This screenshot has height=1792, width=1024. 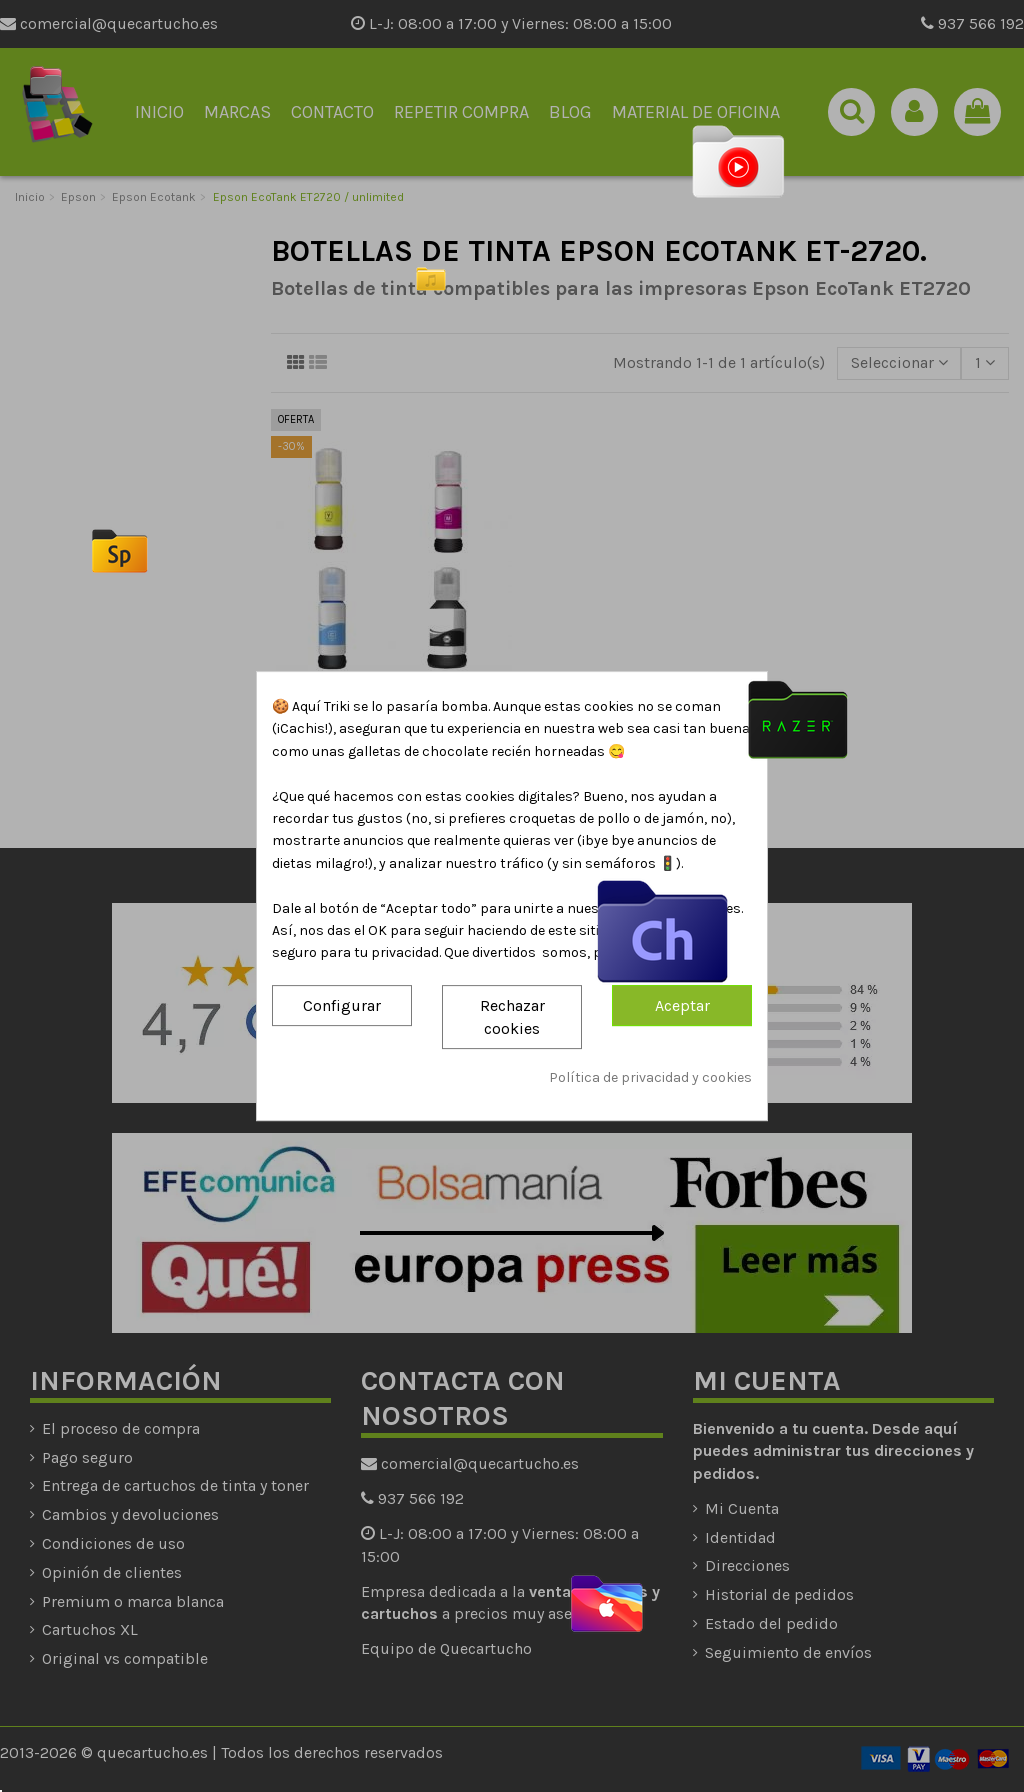 I want to click on open adobe character animator project folder, so click(x=662, y=935).